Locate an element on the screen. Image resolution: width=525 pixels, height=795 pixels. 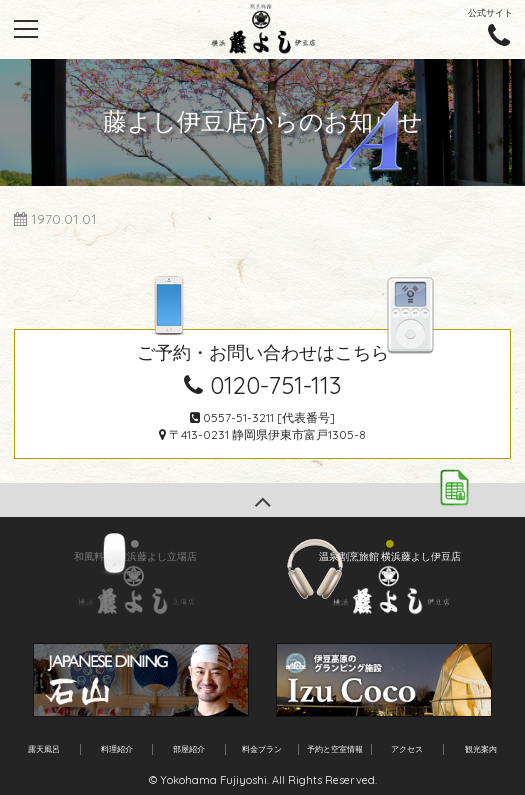
access font library or text styles is located at coordinates (368, 137).